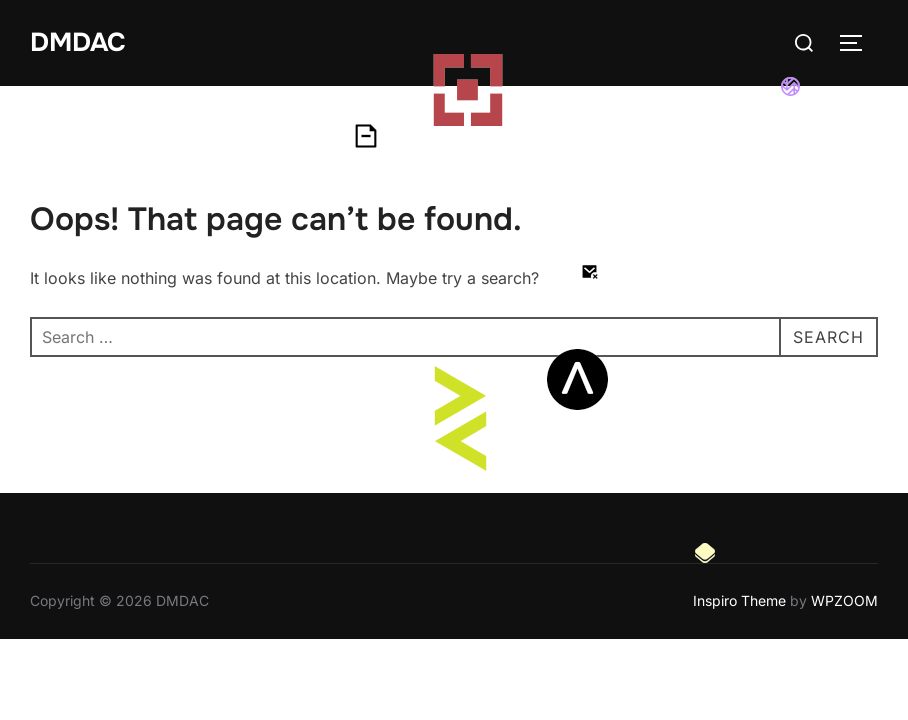 This screenshot has height=720, width=908. I want to click on delete an email message, so click(589, 271).